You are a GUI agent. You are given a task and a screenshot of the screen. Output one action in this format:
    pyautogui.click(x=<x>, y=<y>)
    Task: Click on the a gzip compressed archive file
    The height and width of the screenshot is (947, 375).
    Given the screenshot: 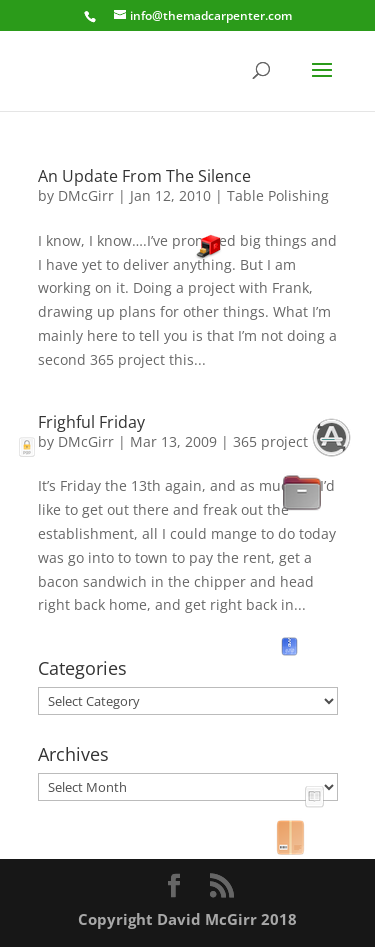 What is the action you would take?
    pyautogui.click(x=289, y=646)
    